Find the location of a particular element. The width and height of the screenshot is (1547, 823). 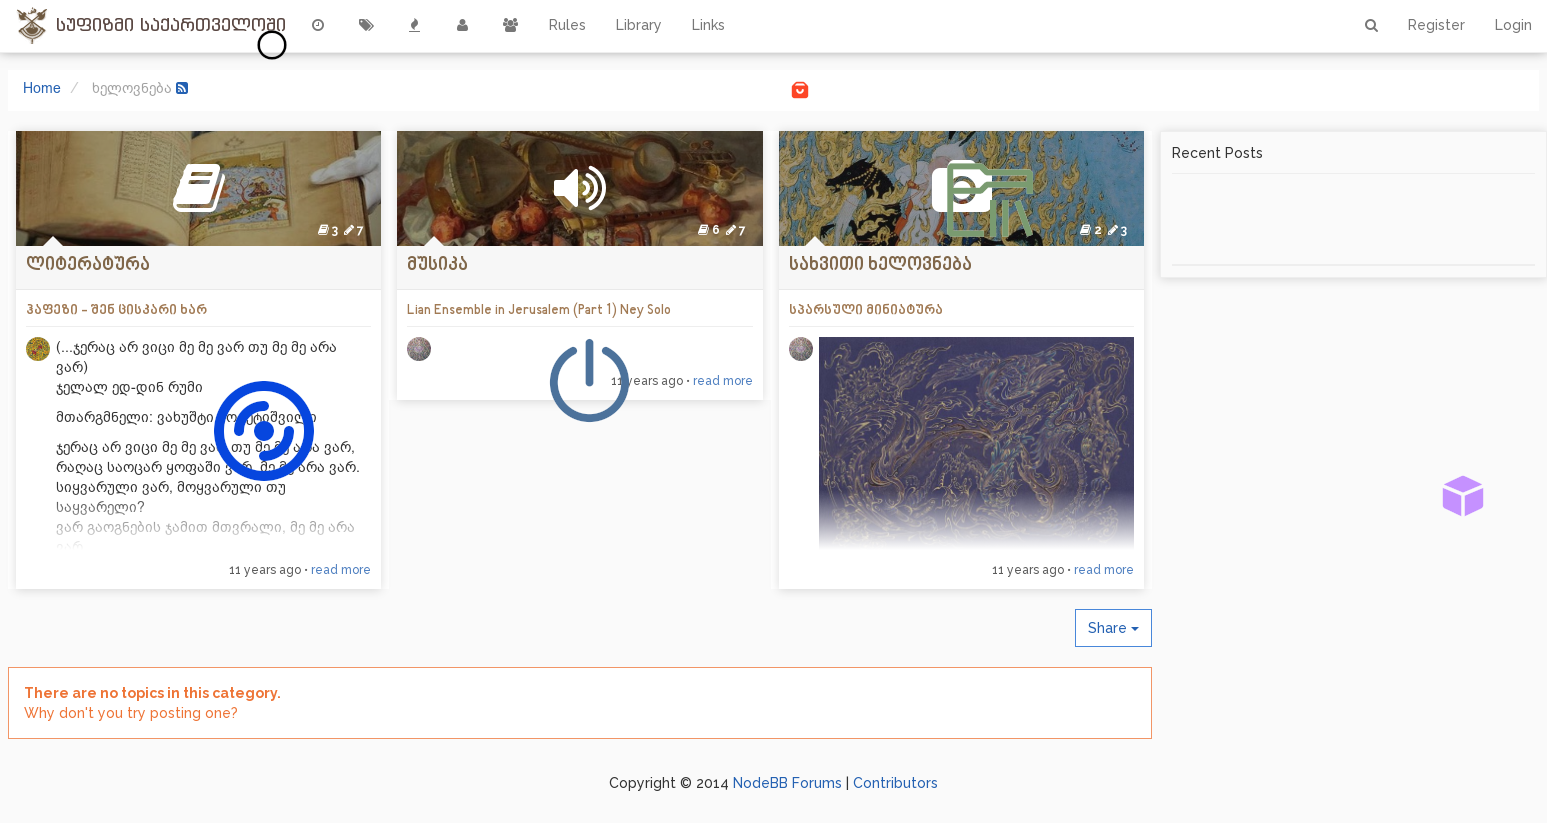

open the library folder is located at coordinates (990, 200).